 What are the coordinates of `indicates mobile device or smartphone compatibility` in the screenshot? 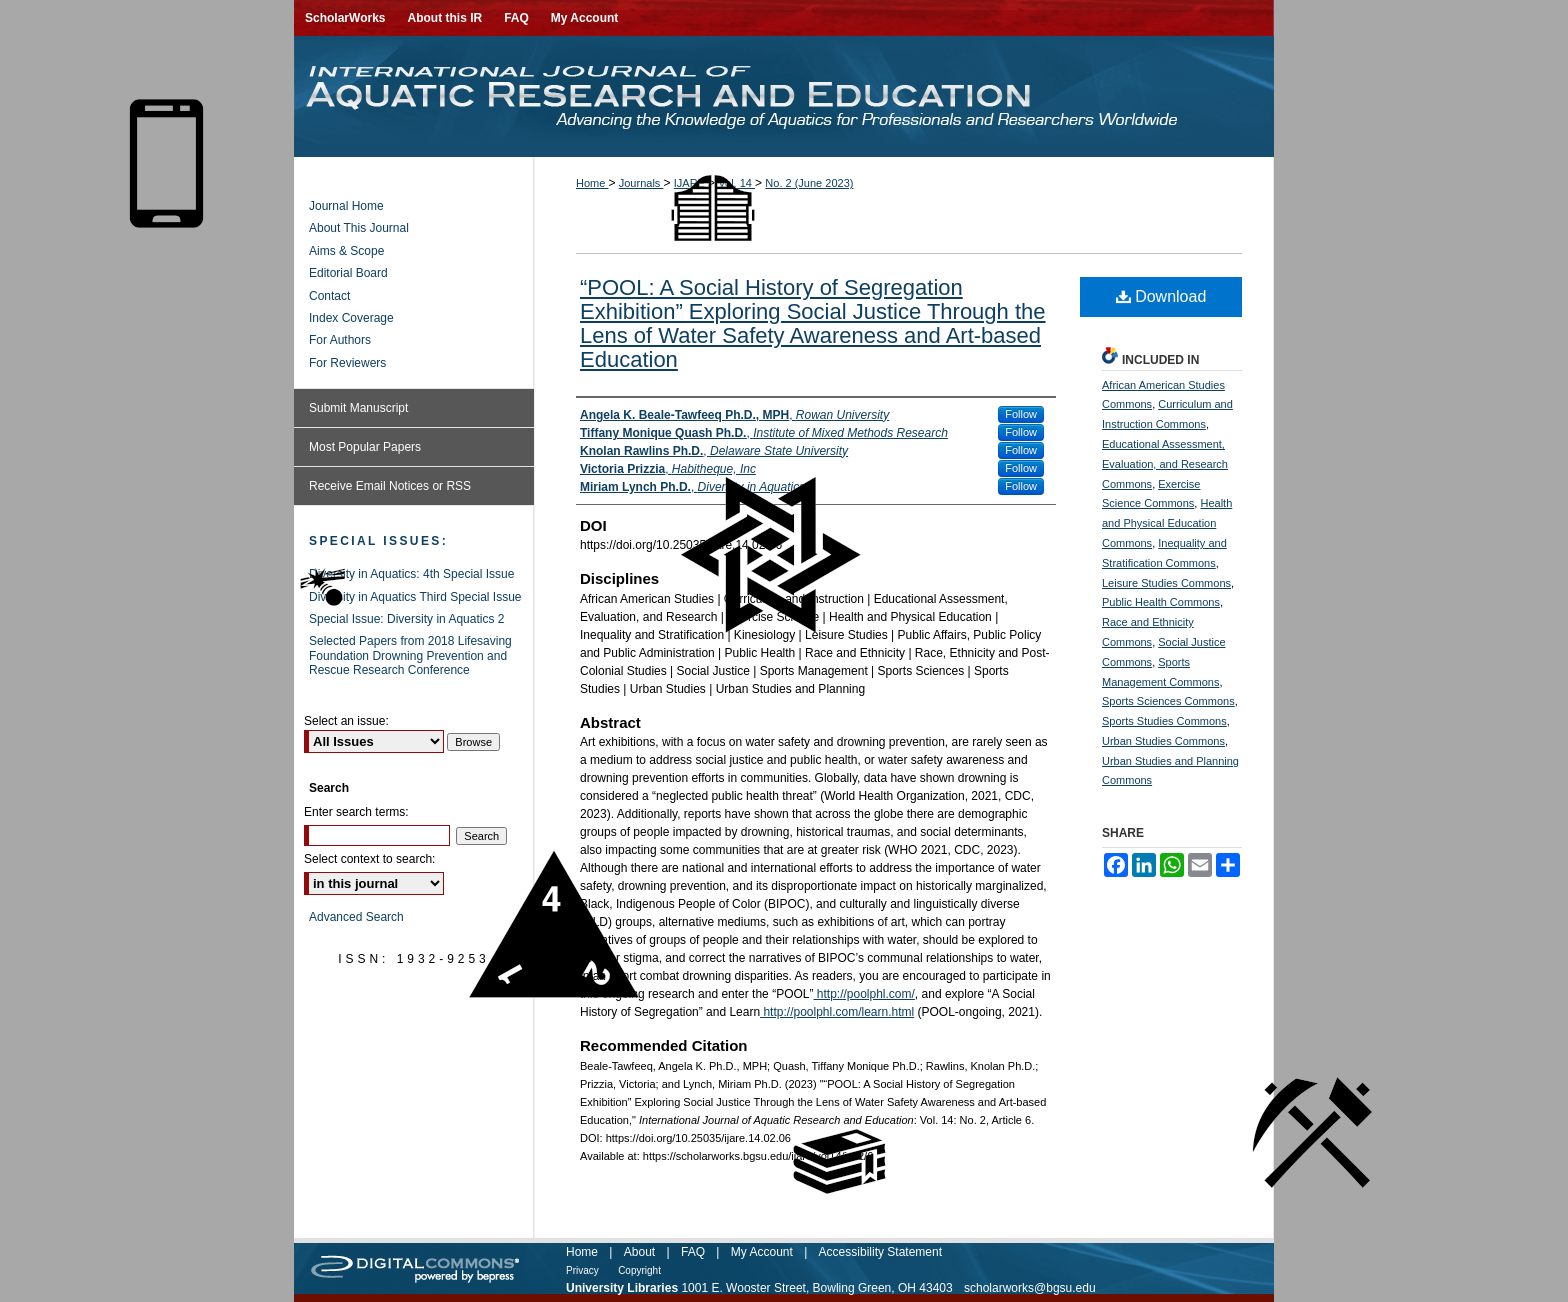 It's located at (166, 163).